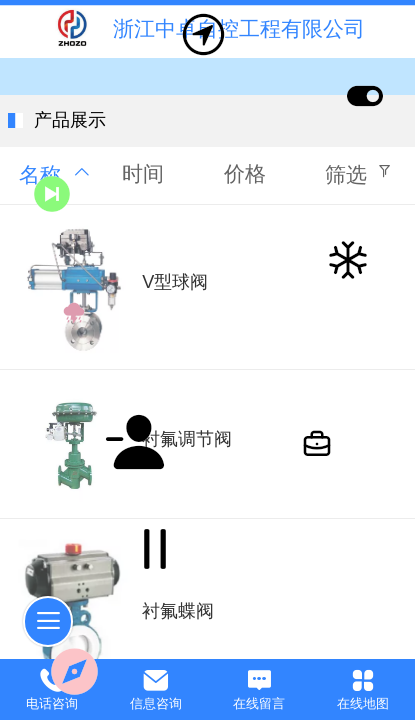 This screenshot has width=415, height=720. I want to click on remove a contact or friend, so click(135, 442).